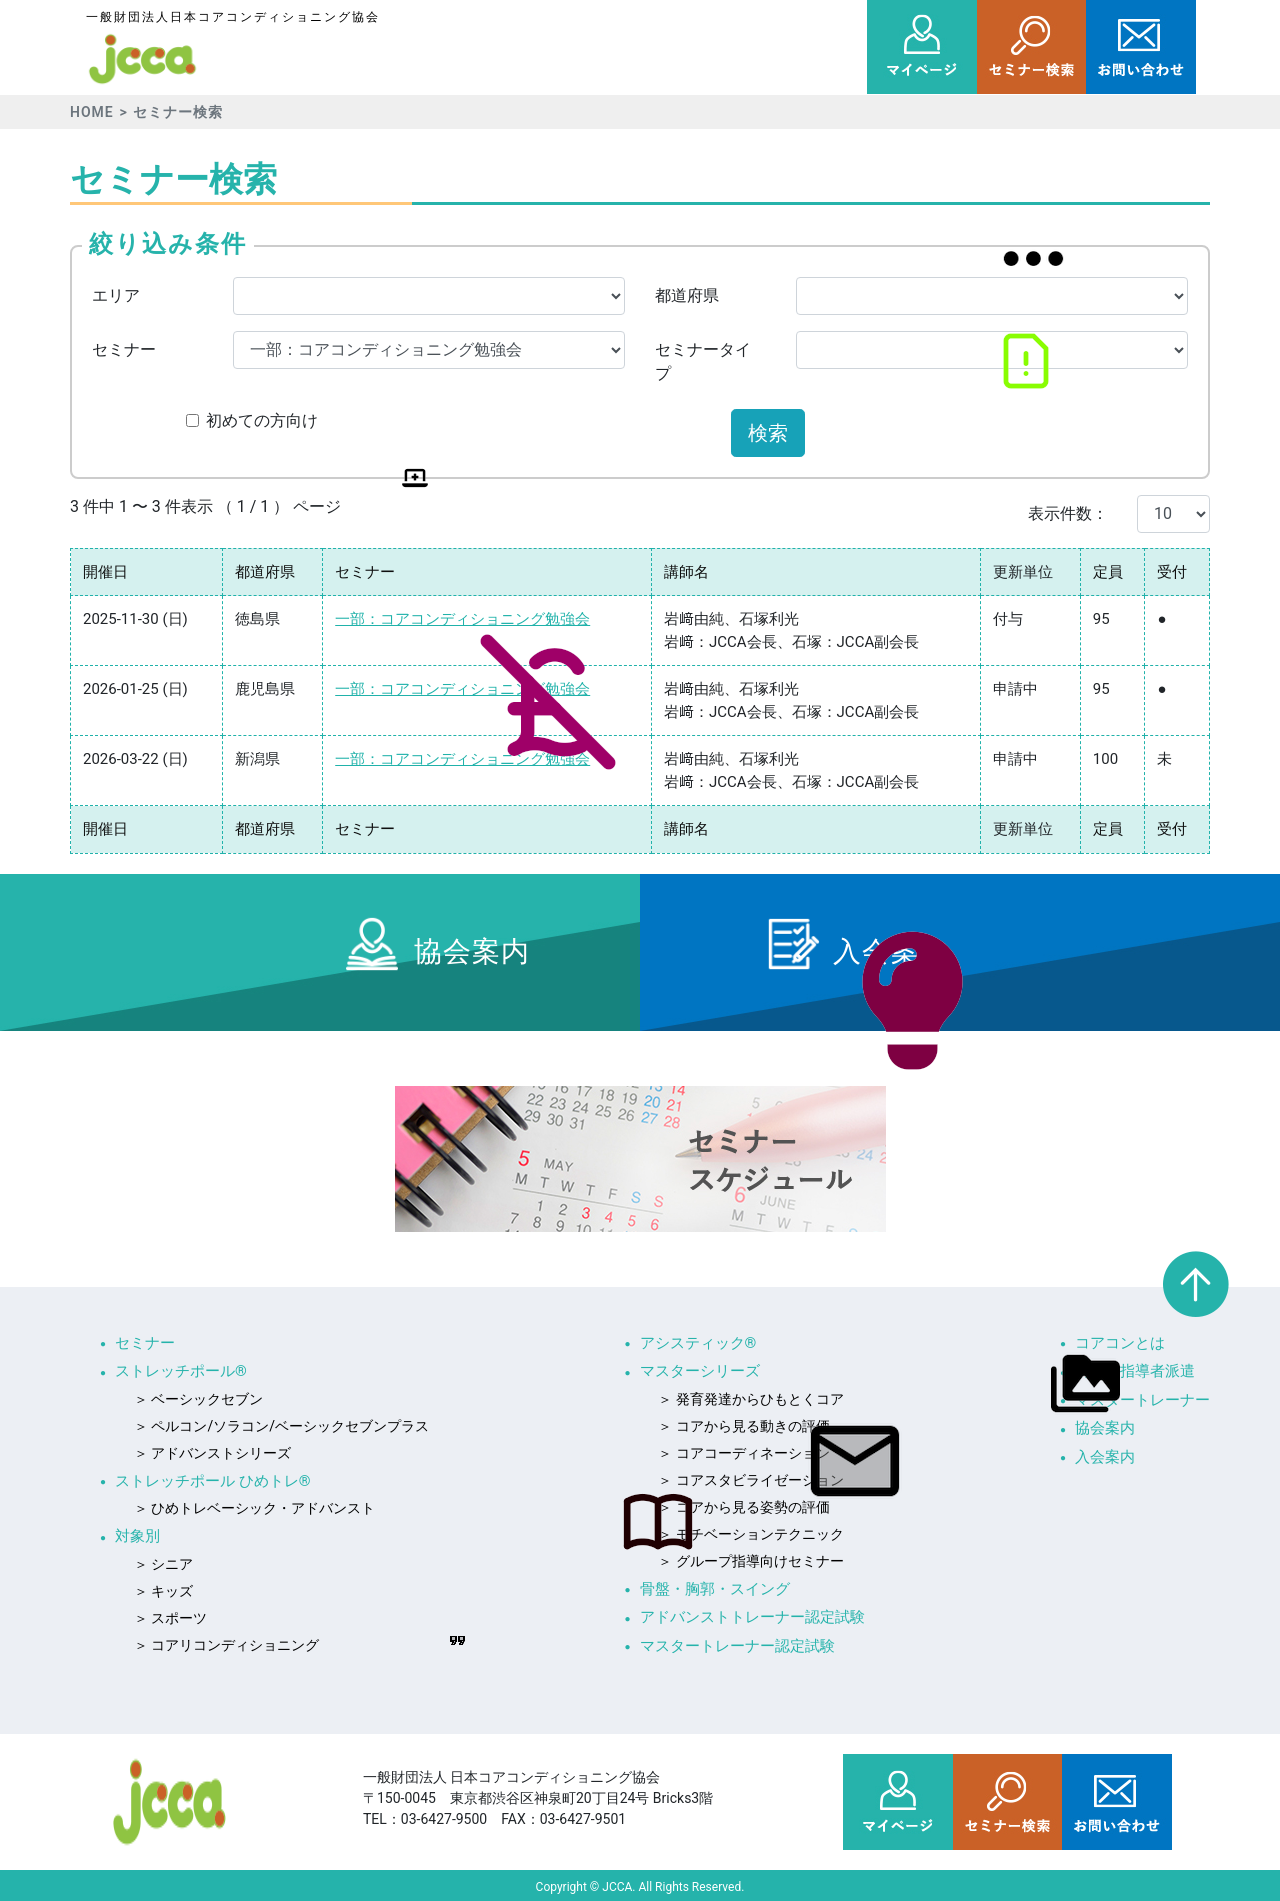 The width and height of the screenshot is (1280, 1901). Describe the element at coordinates (457, 1640) in the screenshot. I see `insert a block quote` at that location.